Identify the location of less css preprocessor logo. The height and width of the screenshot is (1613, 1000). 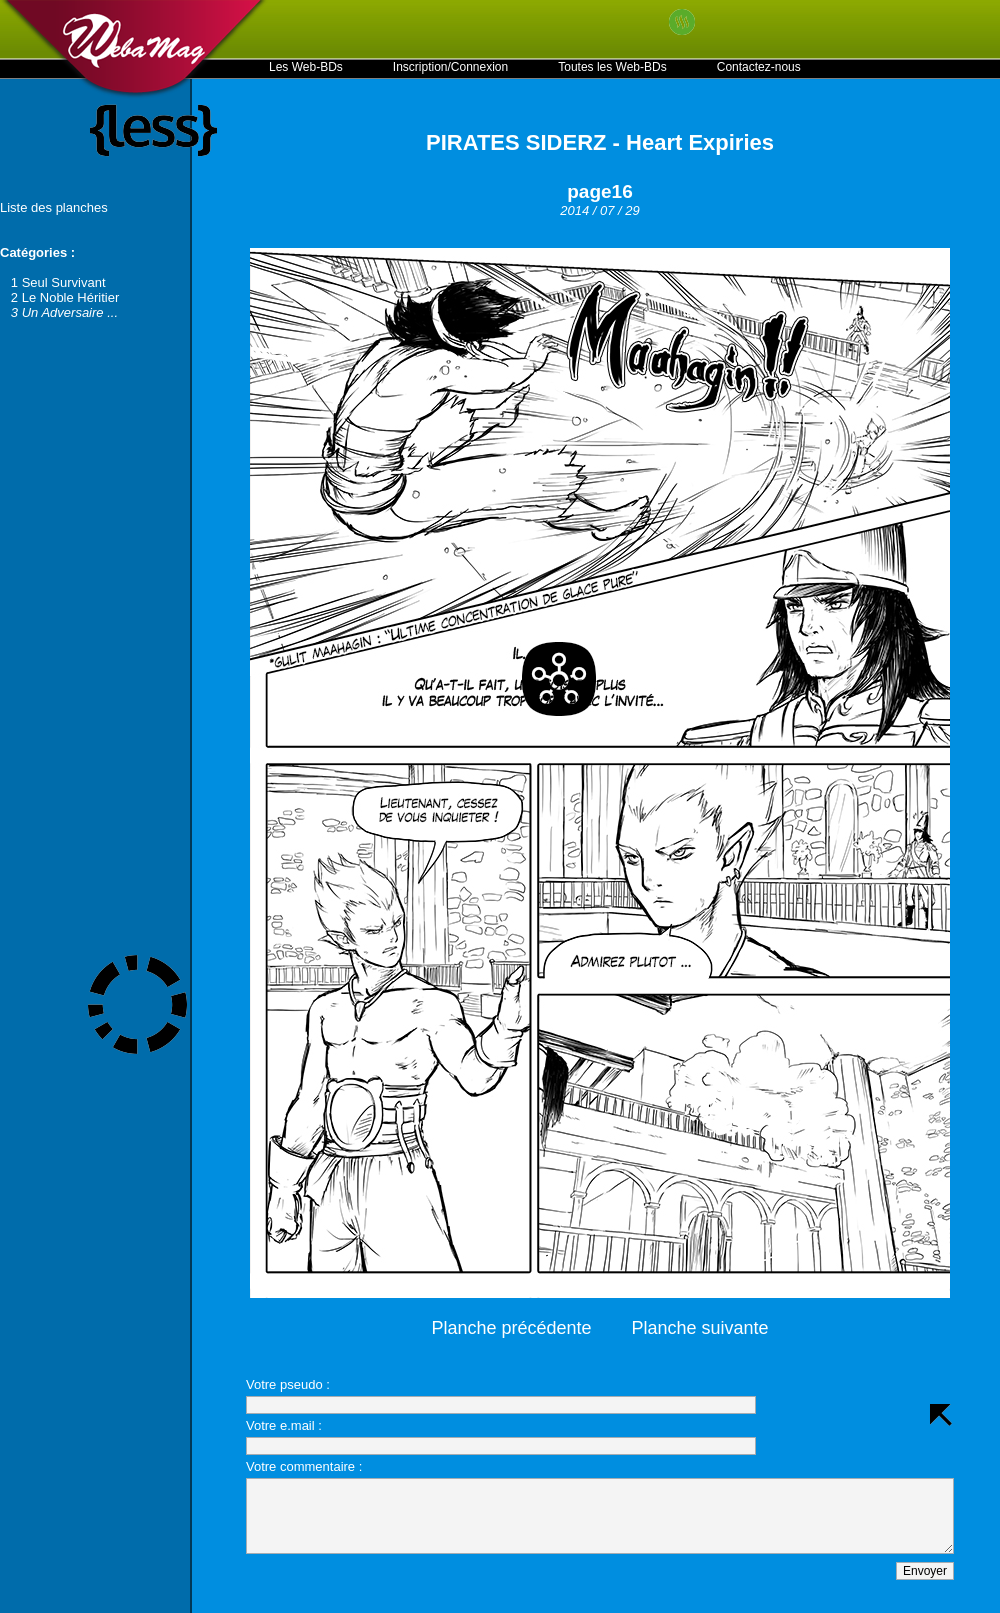
(153, 130).